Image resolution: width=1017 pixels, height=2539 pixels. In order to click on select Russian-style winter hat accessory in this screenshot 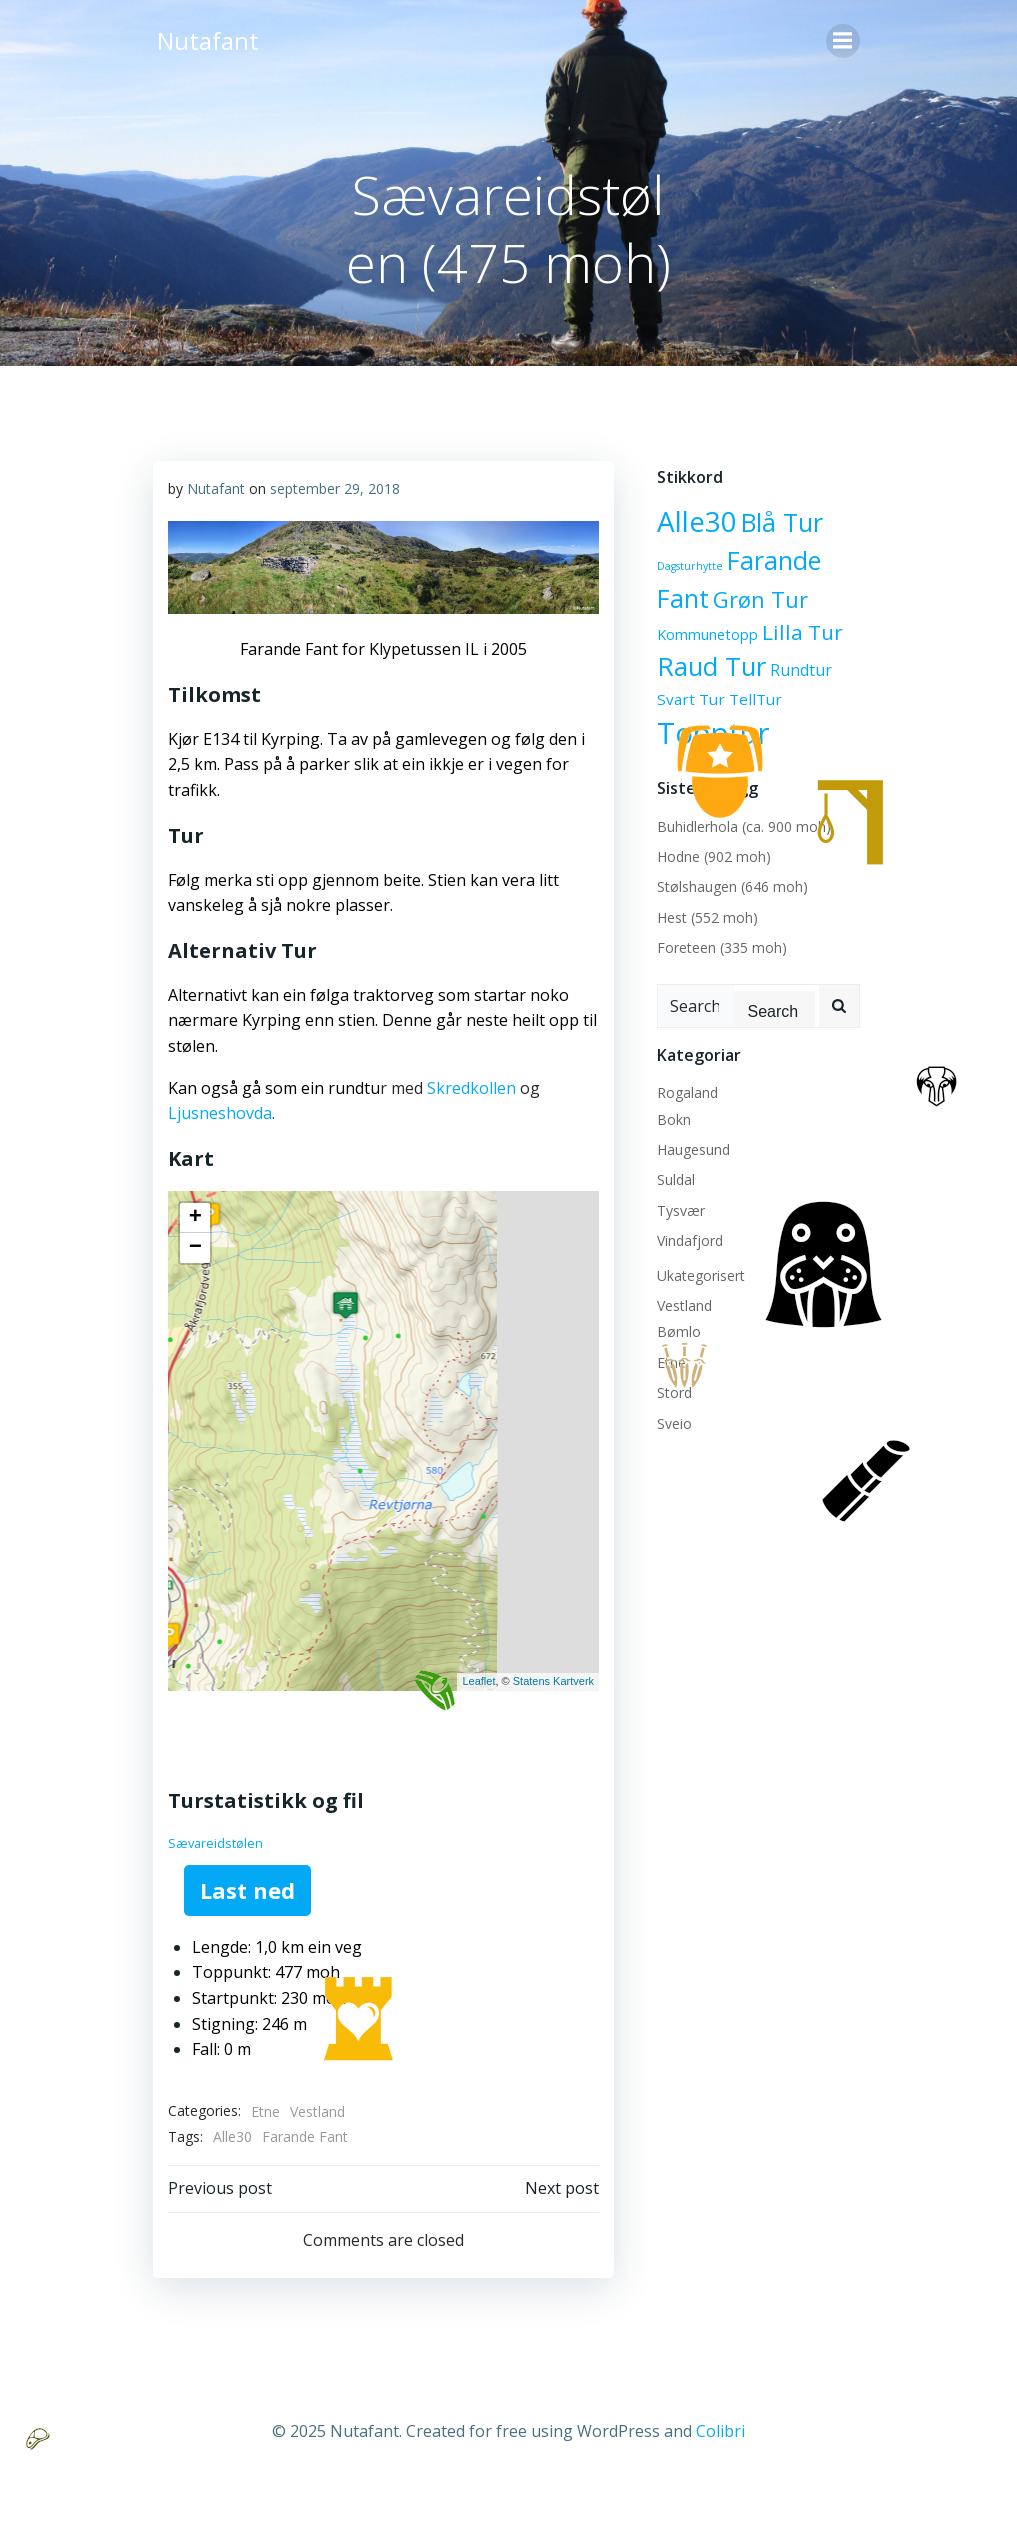, I will do `click(720, 770)`.